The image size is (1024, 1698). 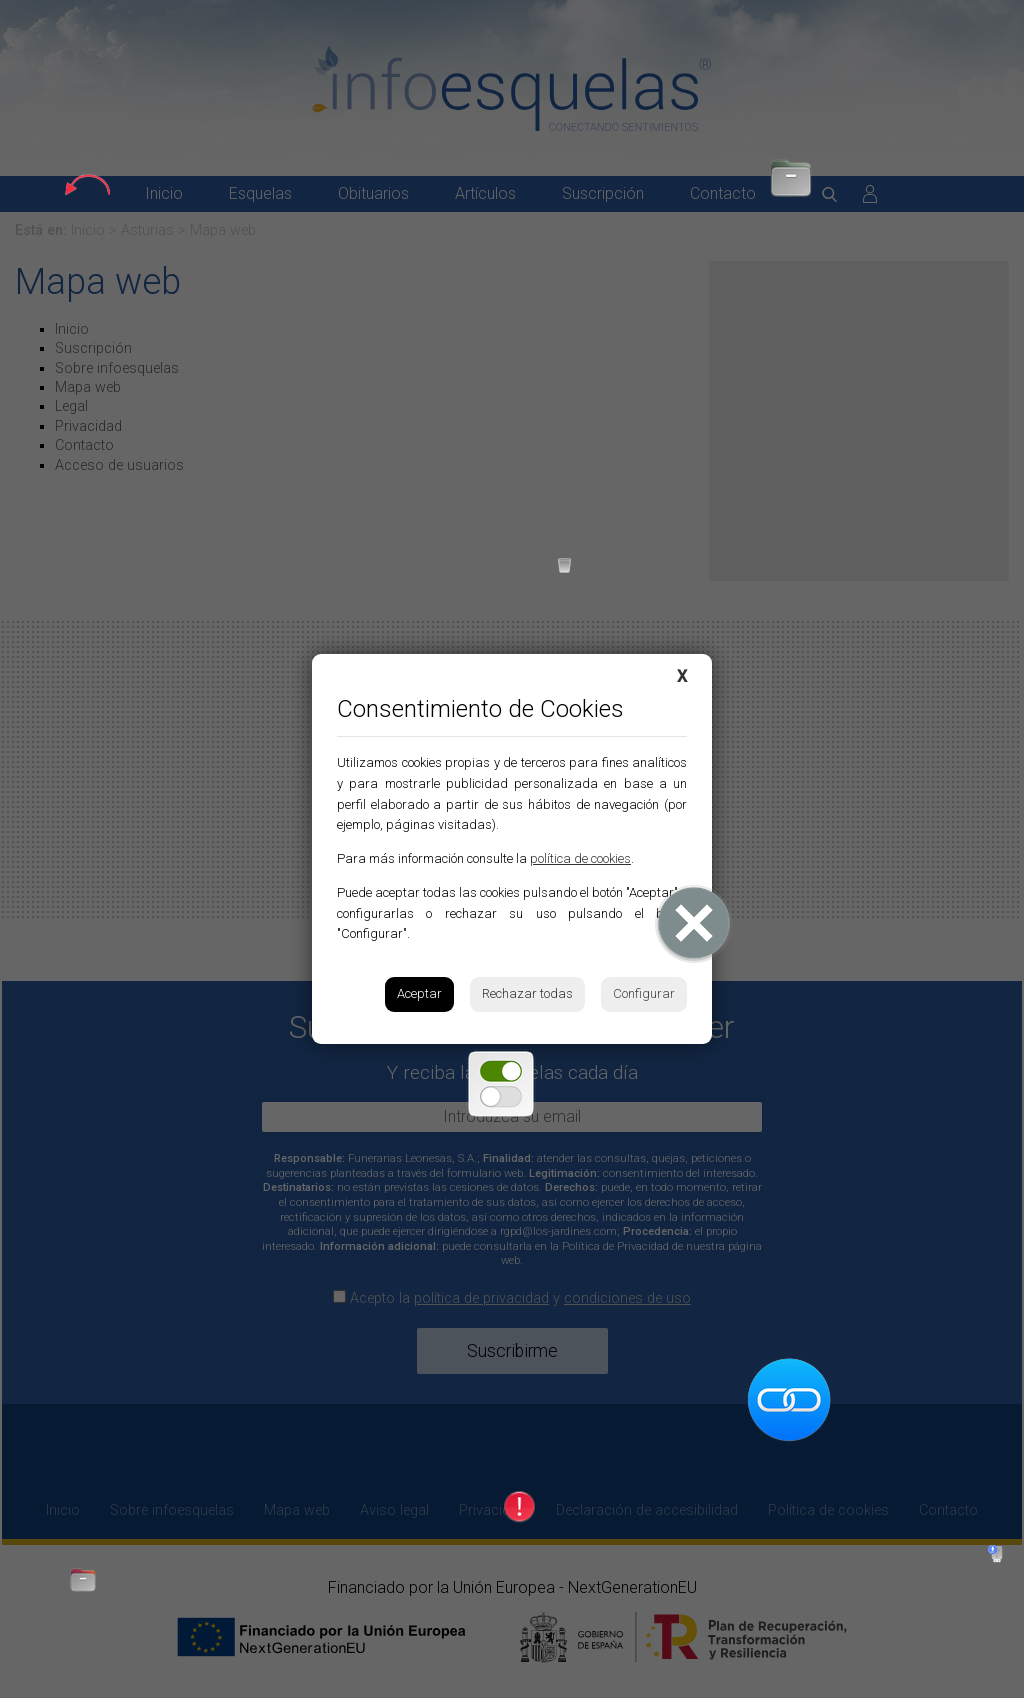 I want to click on open gnome tweaks settings, so click(x=501, y=1084).